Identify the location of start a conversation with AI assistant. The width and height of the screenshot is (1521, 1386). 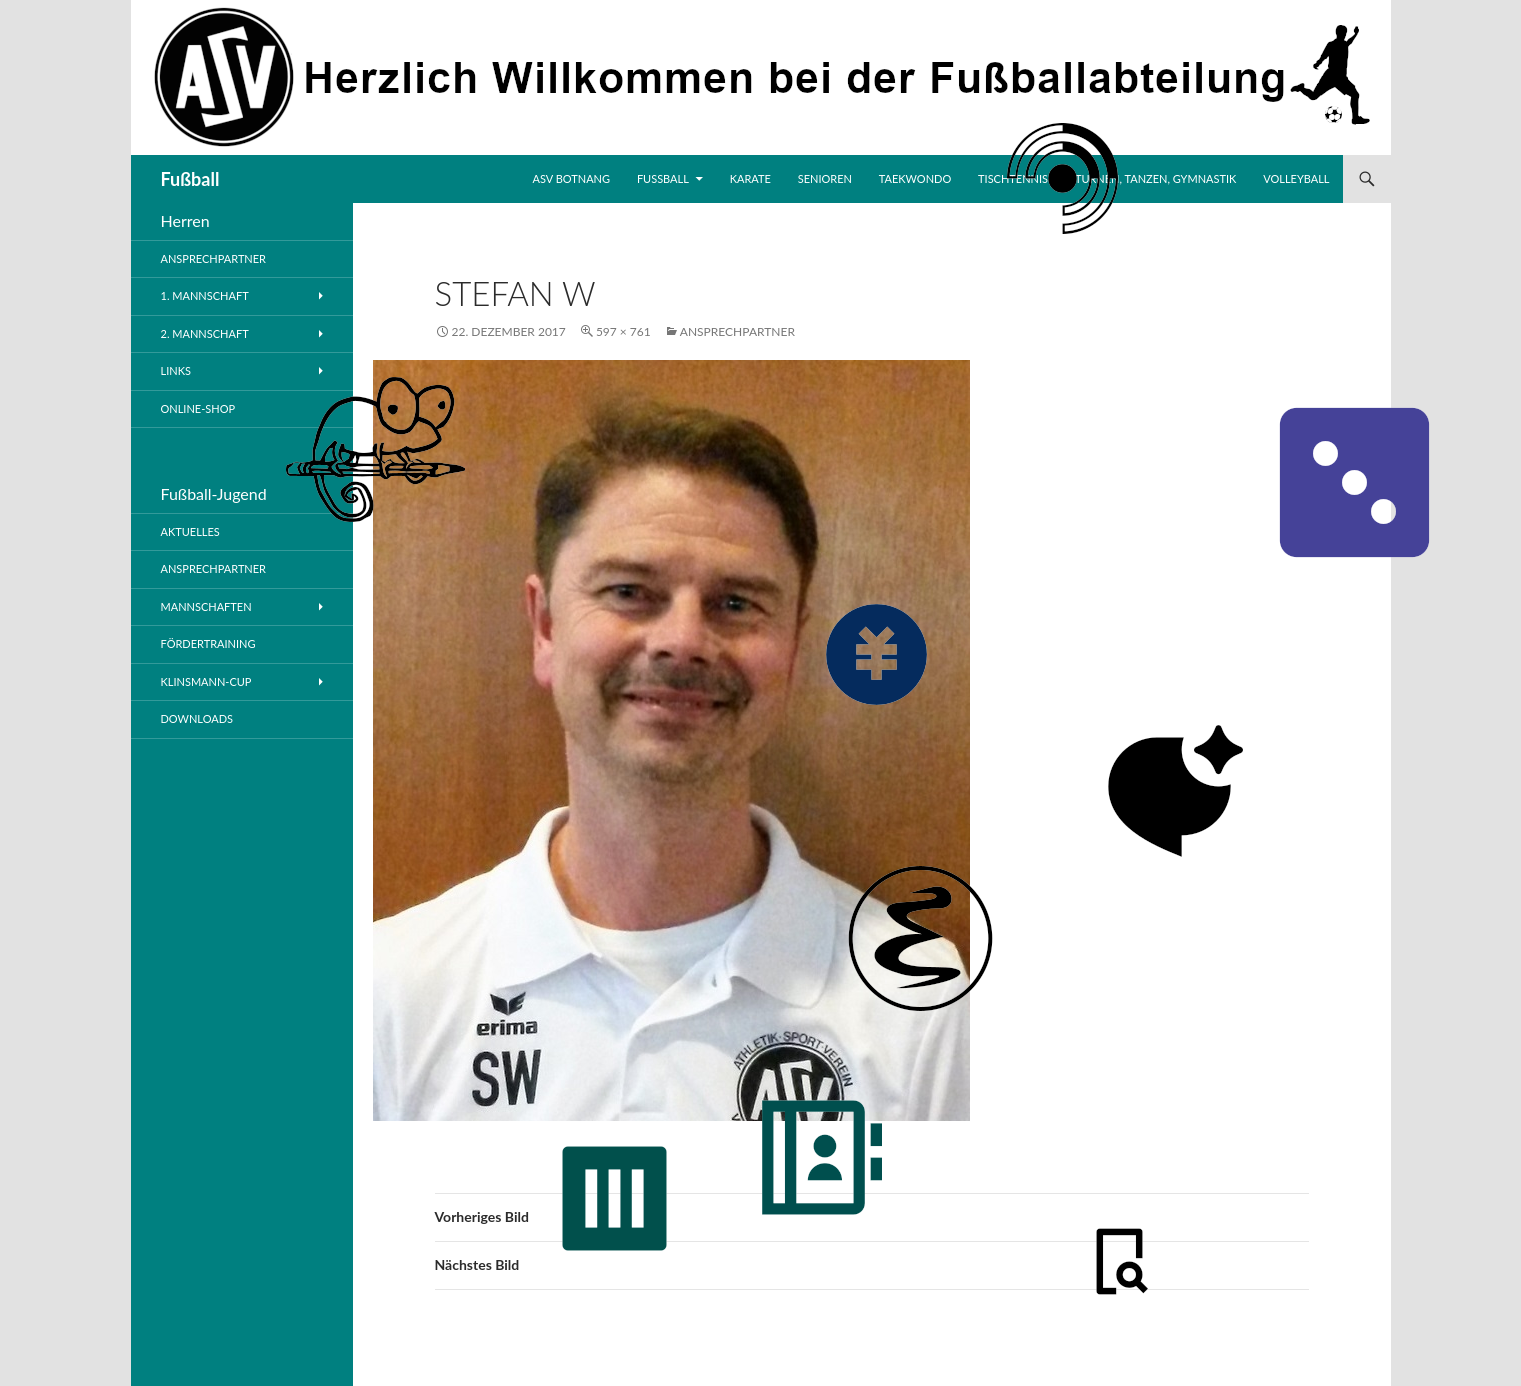
(1169, 792).